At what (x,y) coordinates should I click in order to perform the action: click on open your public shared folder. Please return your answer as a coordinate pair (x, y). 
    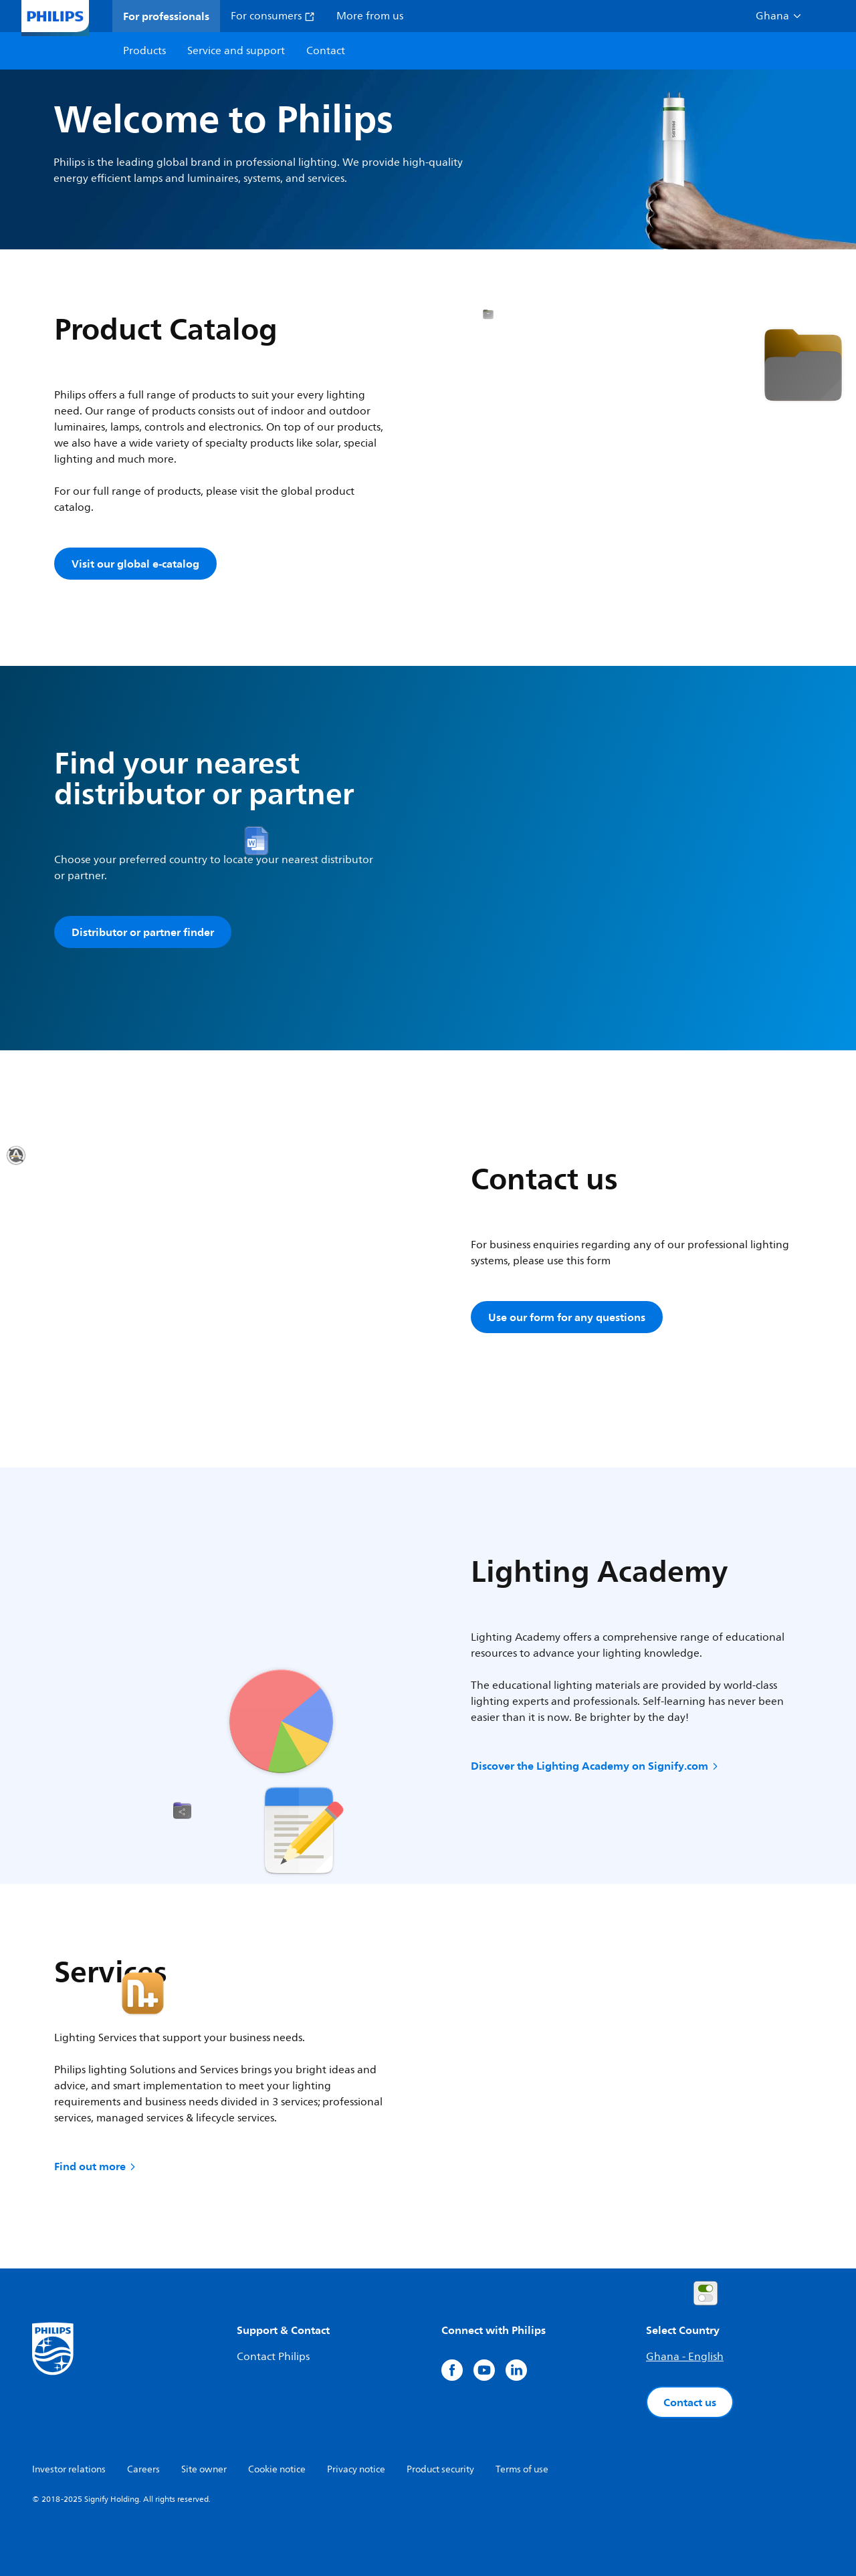
    Looking at the image, I should click on (182, 1810).